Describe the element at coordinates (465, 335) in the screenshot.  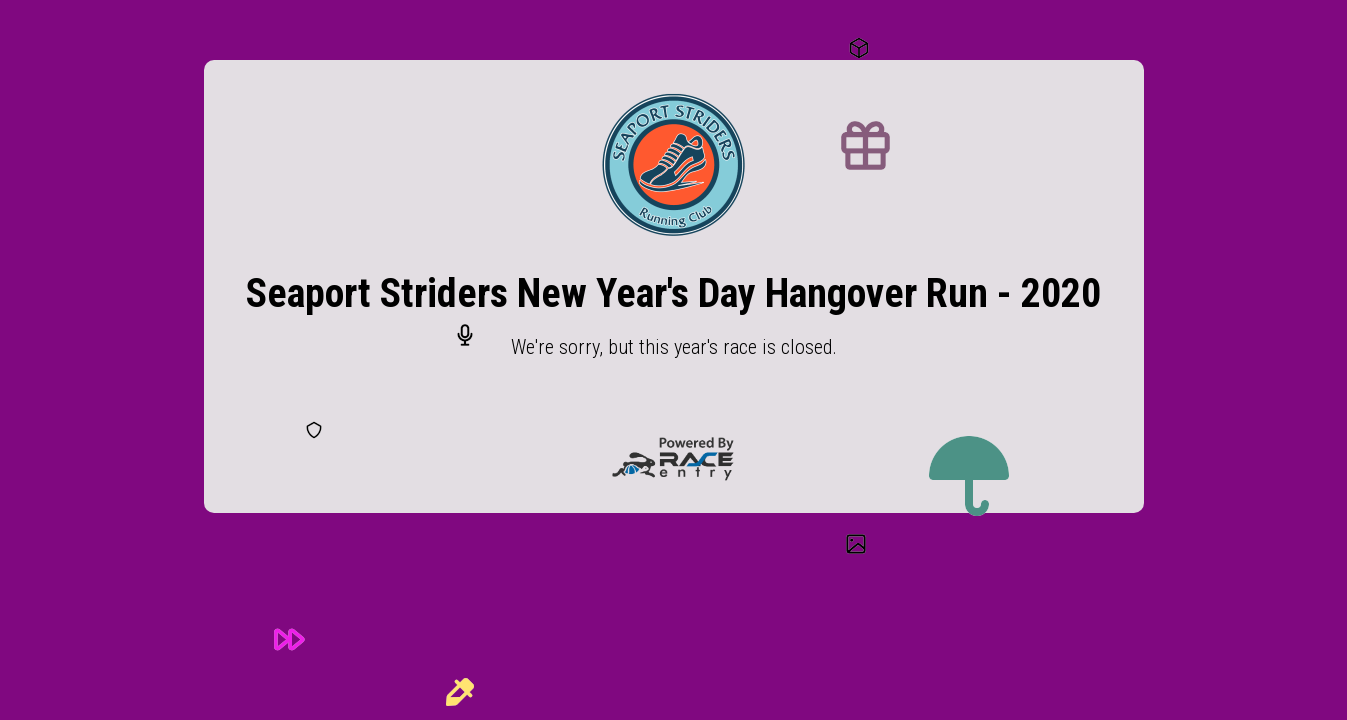
I see `tap to use voice input` at that location.